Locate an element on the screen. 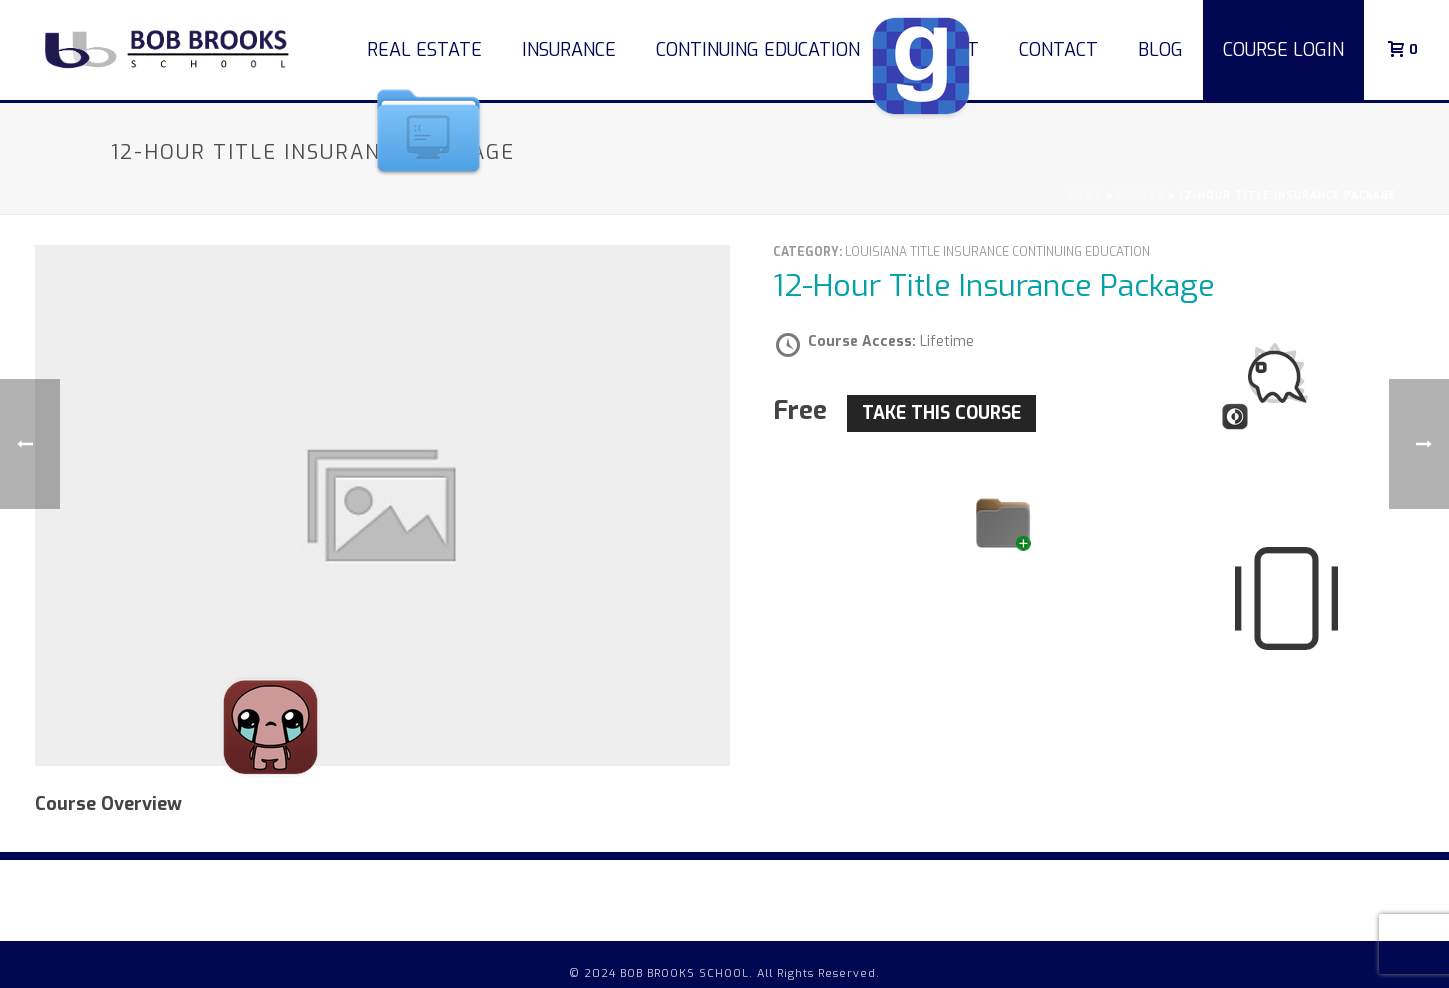 The height and width of the screenshot is (988, 1449). launch the binding of isaac: rebirth game is located at coordinates (270, 725).